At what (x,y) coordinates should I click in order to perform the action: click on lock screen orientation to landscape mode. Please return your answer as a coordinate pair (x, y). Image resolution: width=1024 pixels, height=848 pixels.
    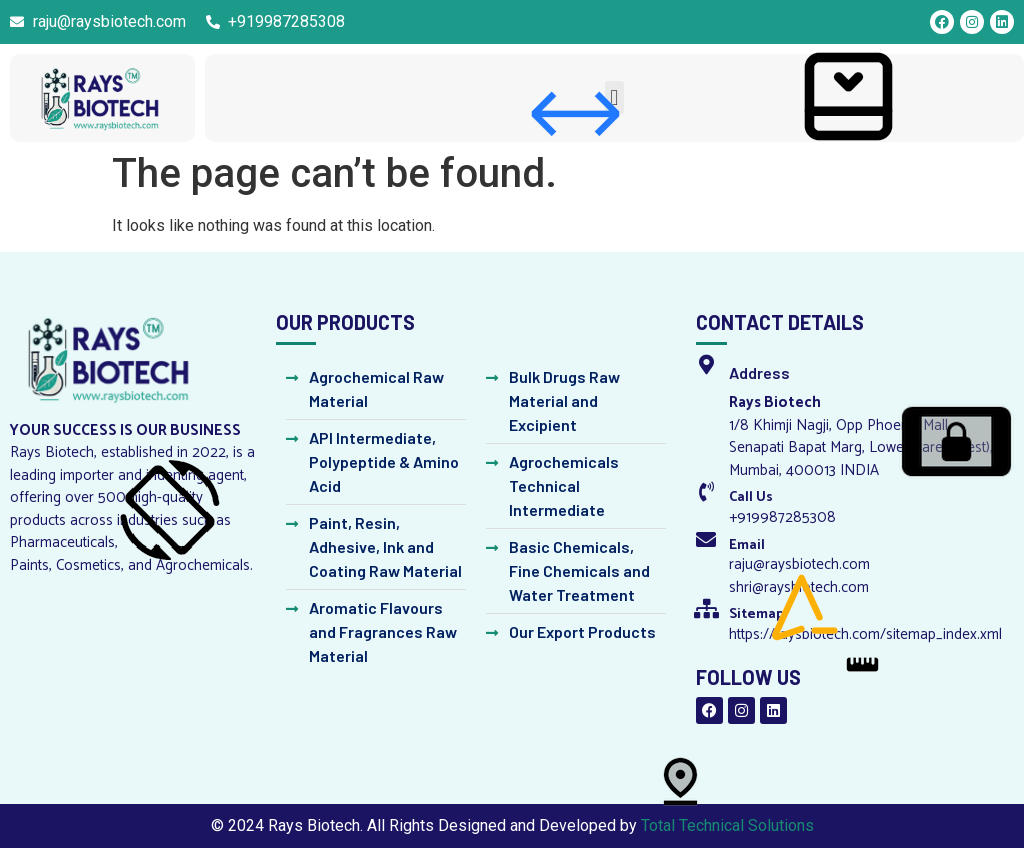
    Looking at the image, I should click on (956, 441).